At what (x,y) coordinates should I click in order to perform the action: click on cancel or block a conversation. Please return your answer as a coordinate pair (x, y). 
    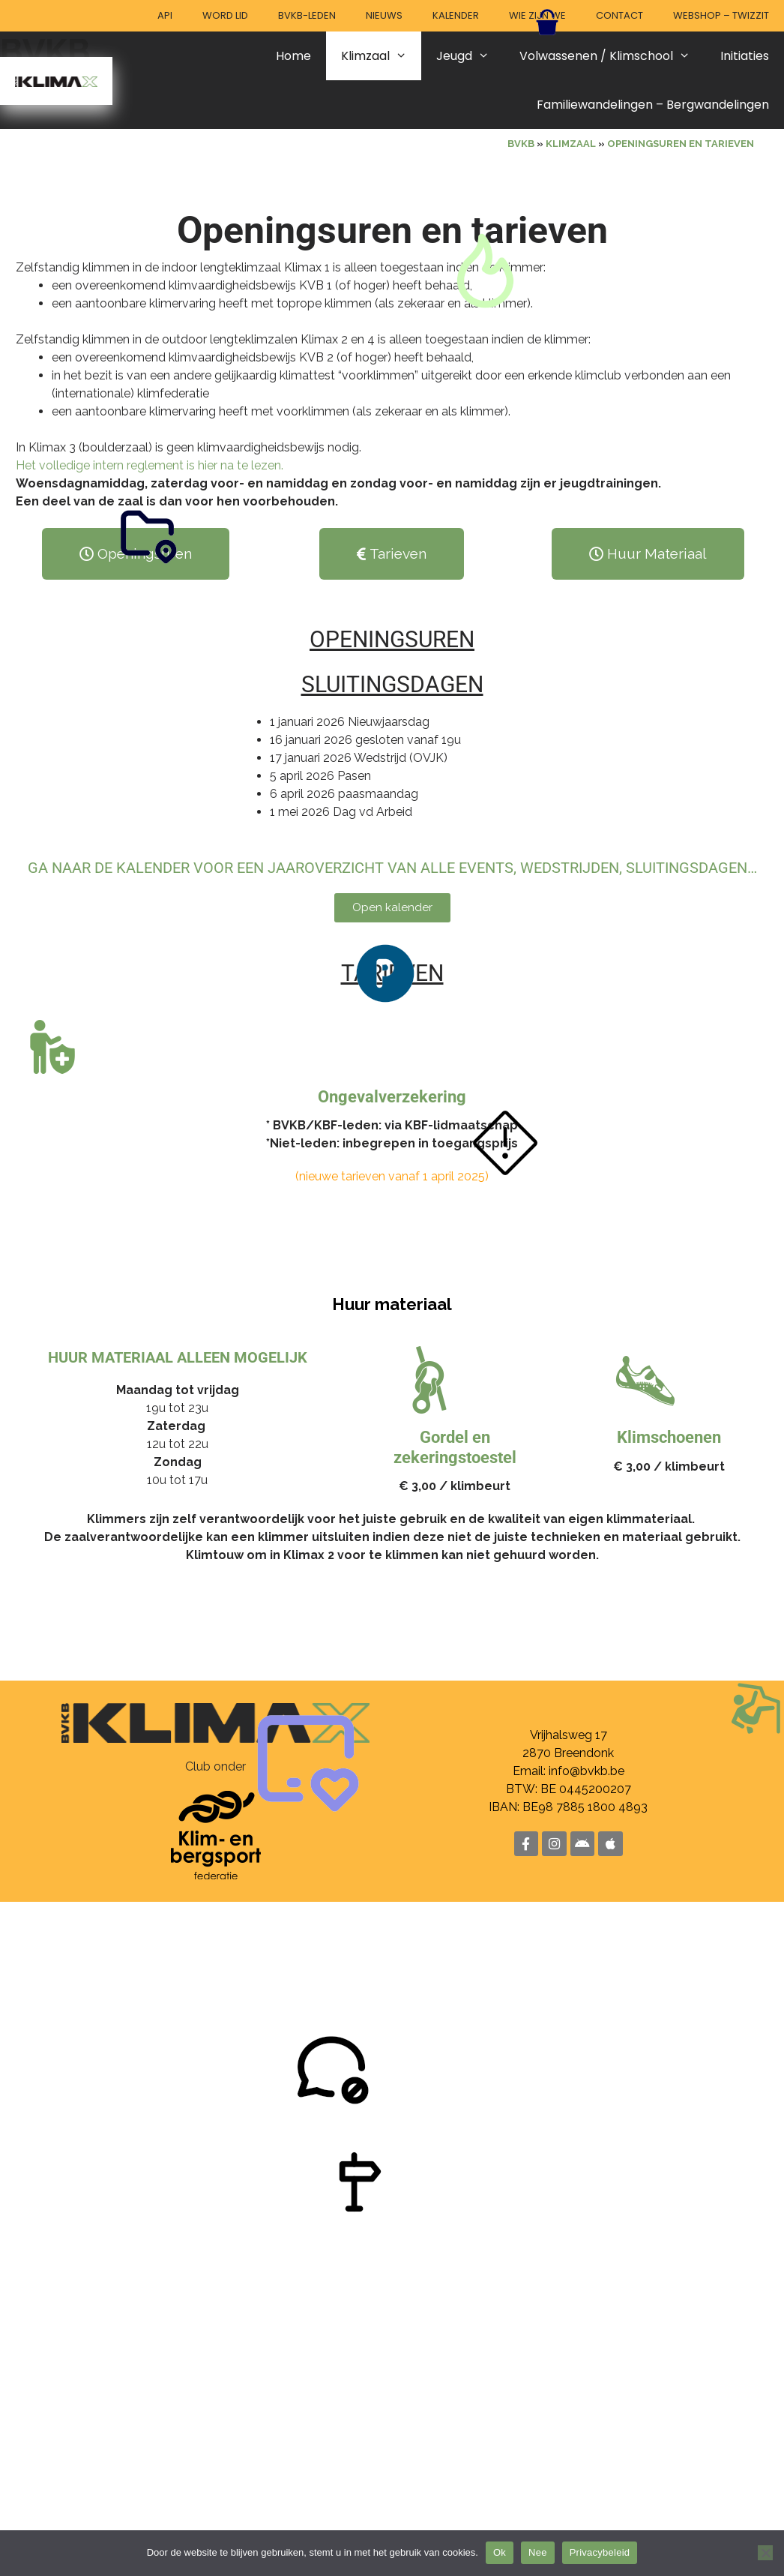
    Looking at the image, I should click on (331, 2067).